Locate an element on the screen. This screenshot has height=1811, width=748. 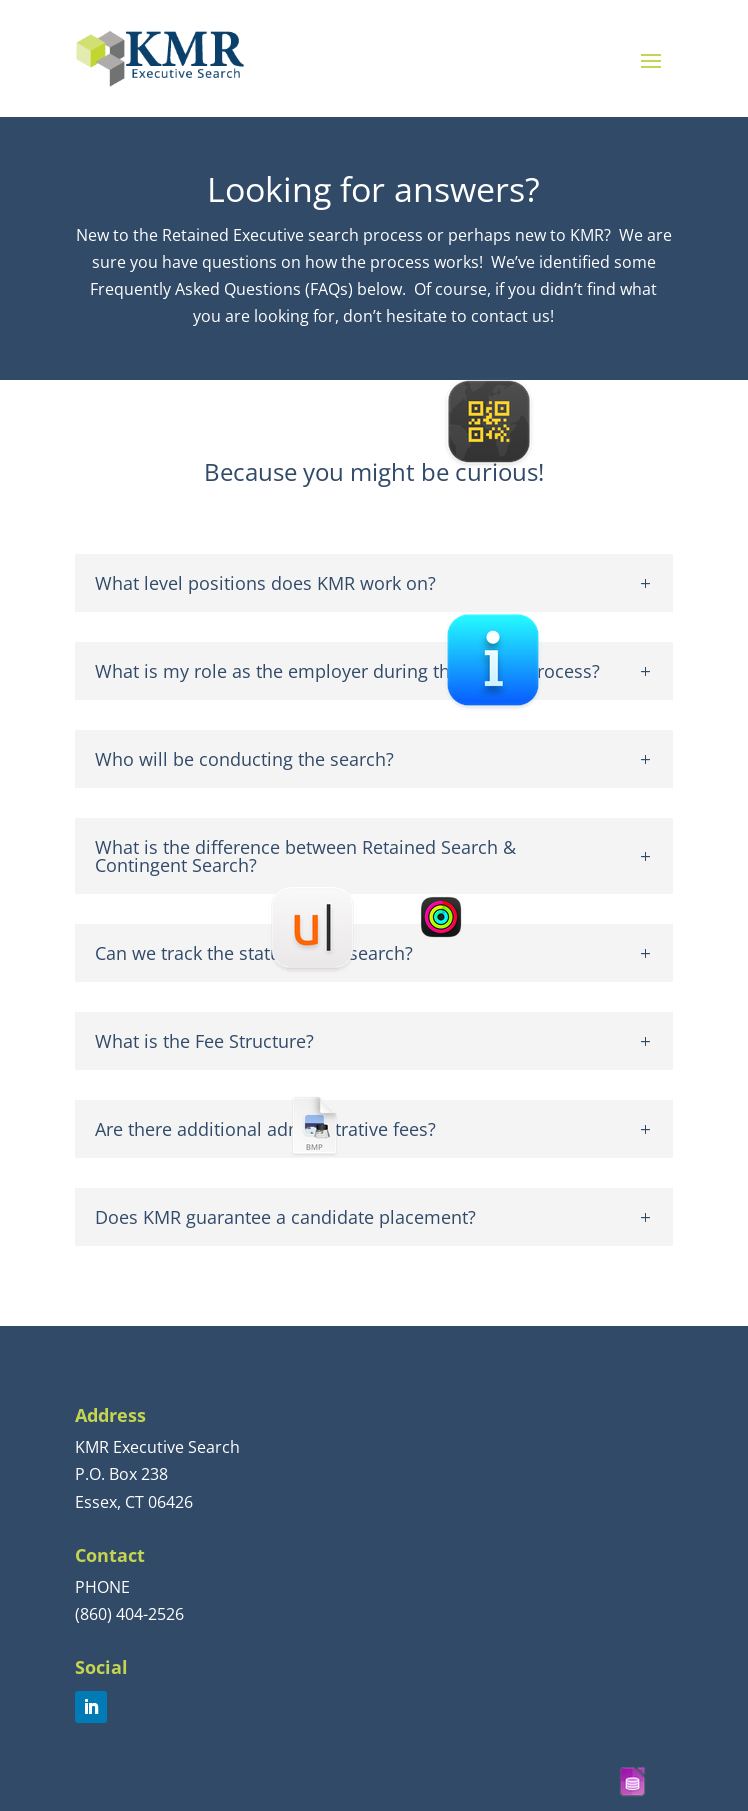
a BMP image file is located at coordinates (314, 1126).